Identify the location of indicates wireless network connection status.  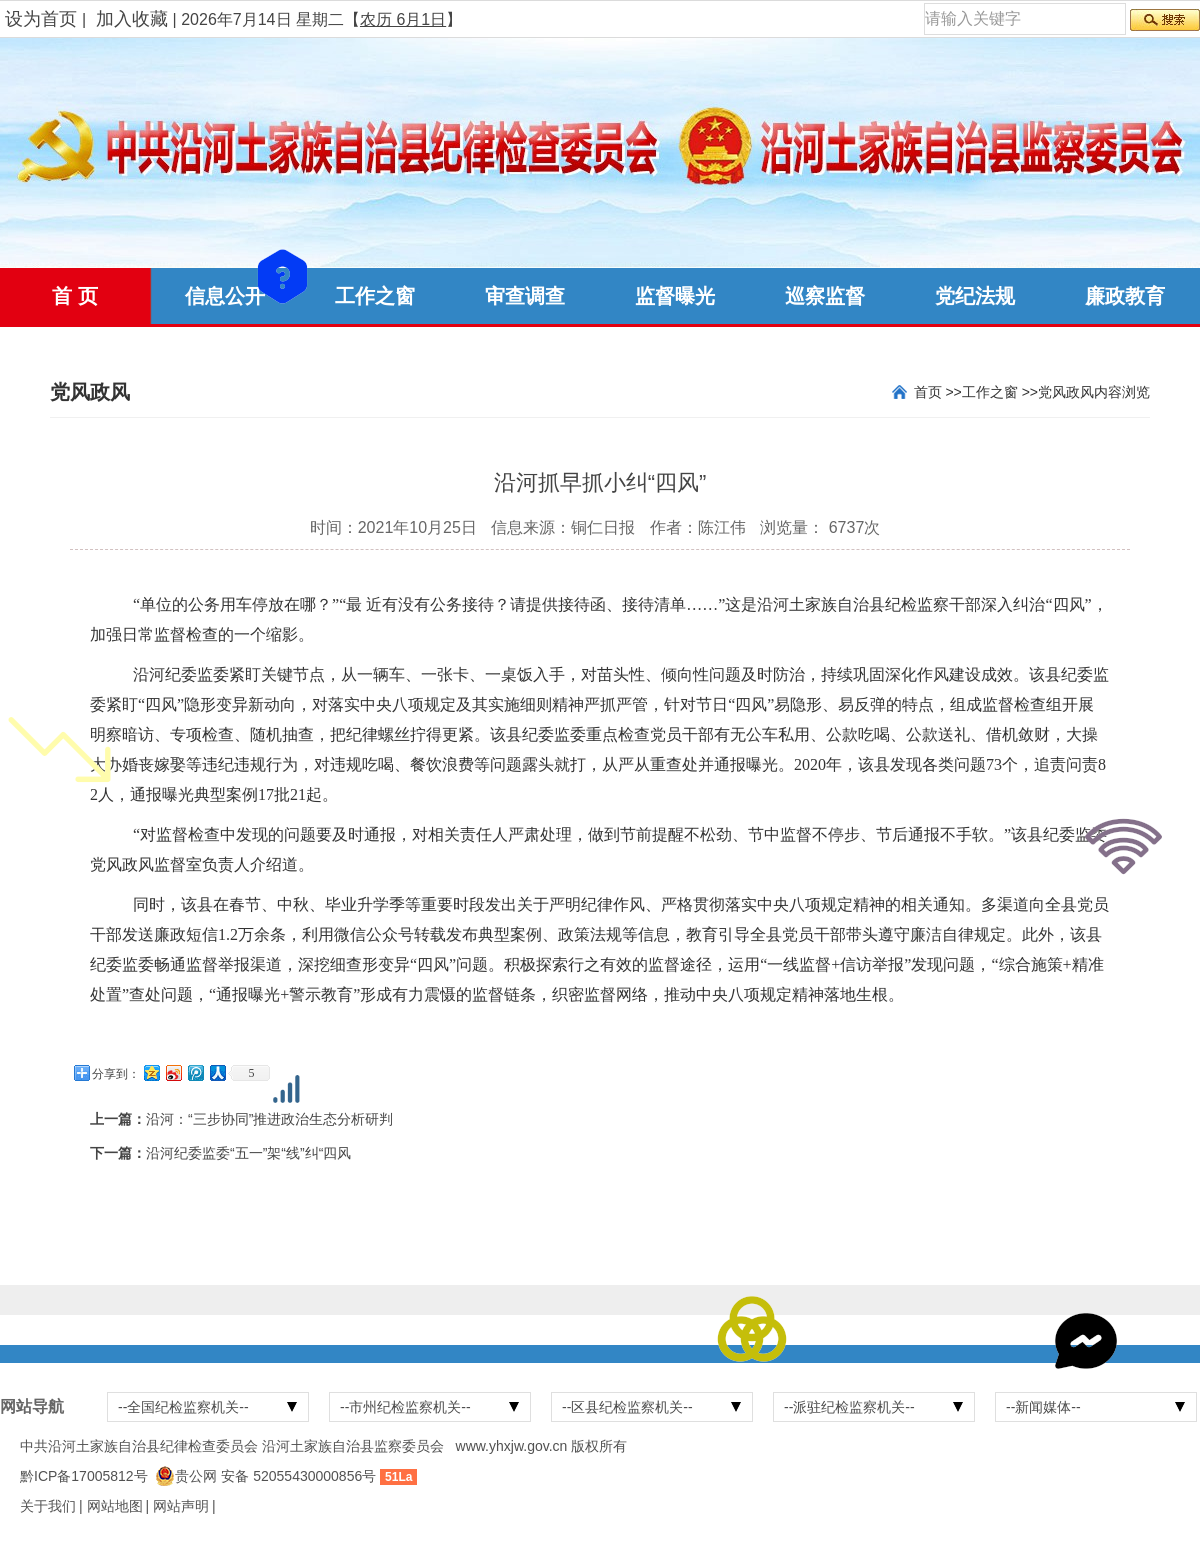
(1123, 846).